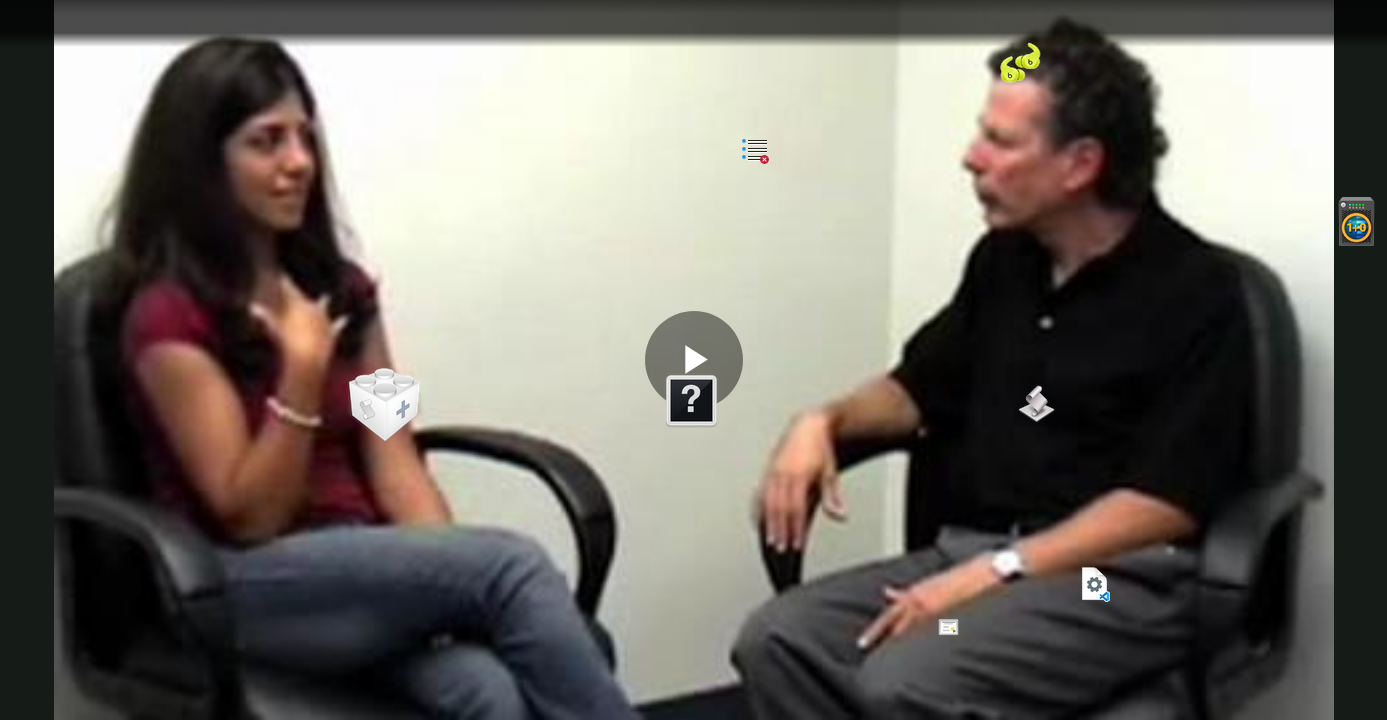 The height and width of the screenshot is (720, 1387). I want to click on access RAID 10 storage configuration settings, so click(1356, 221).